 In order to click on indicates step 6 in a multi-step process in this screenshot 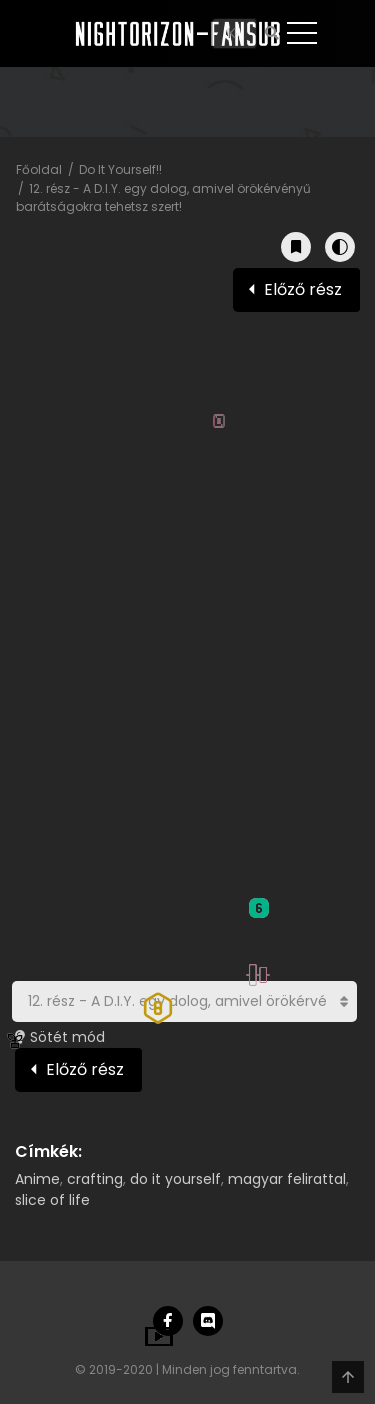, I will do `click(259, 908)`.